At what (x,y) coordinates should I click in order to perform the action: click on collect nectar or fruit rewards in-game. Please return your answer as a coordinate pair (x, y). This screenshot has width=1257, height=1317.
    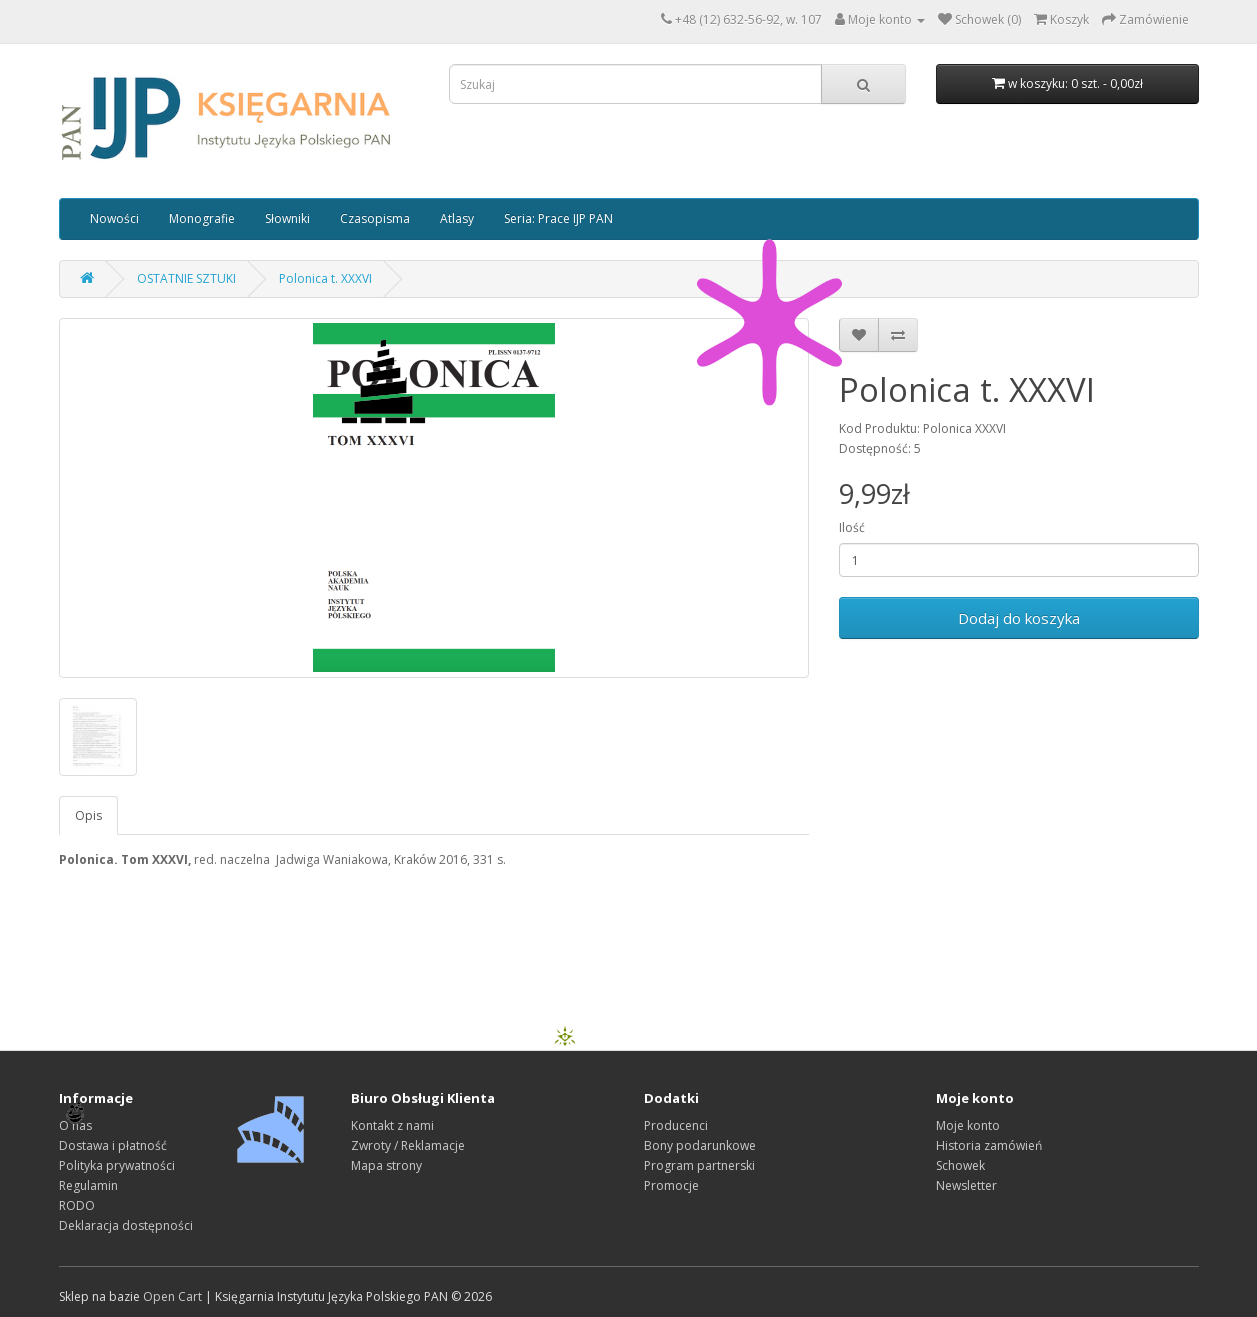
    Looking at the image, I should click on (75, 1113).